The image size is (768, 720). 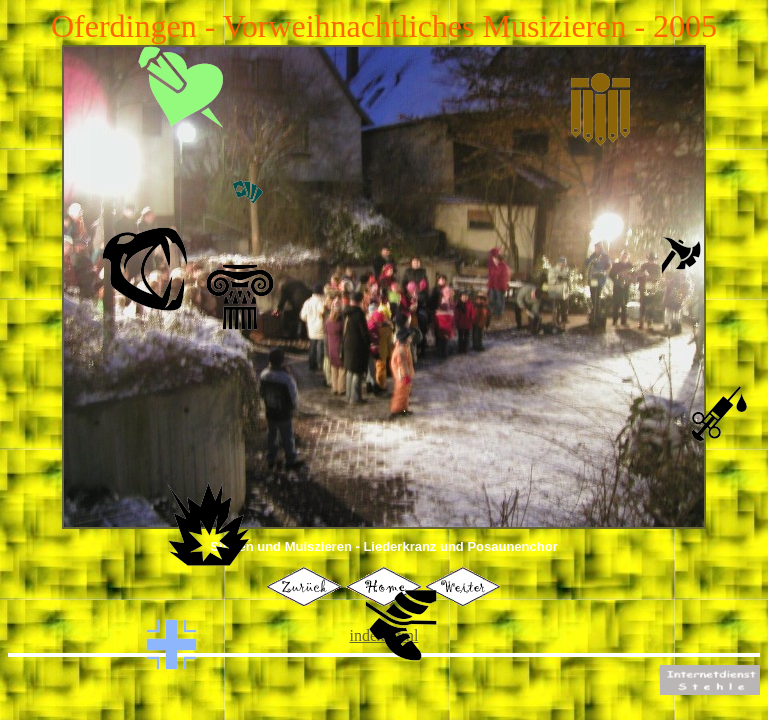 What do you see at coordinates (240, 296) in the screenshot?
I see `view classical architecture or history content` at bounding box center [240, 296].